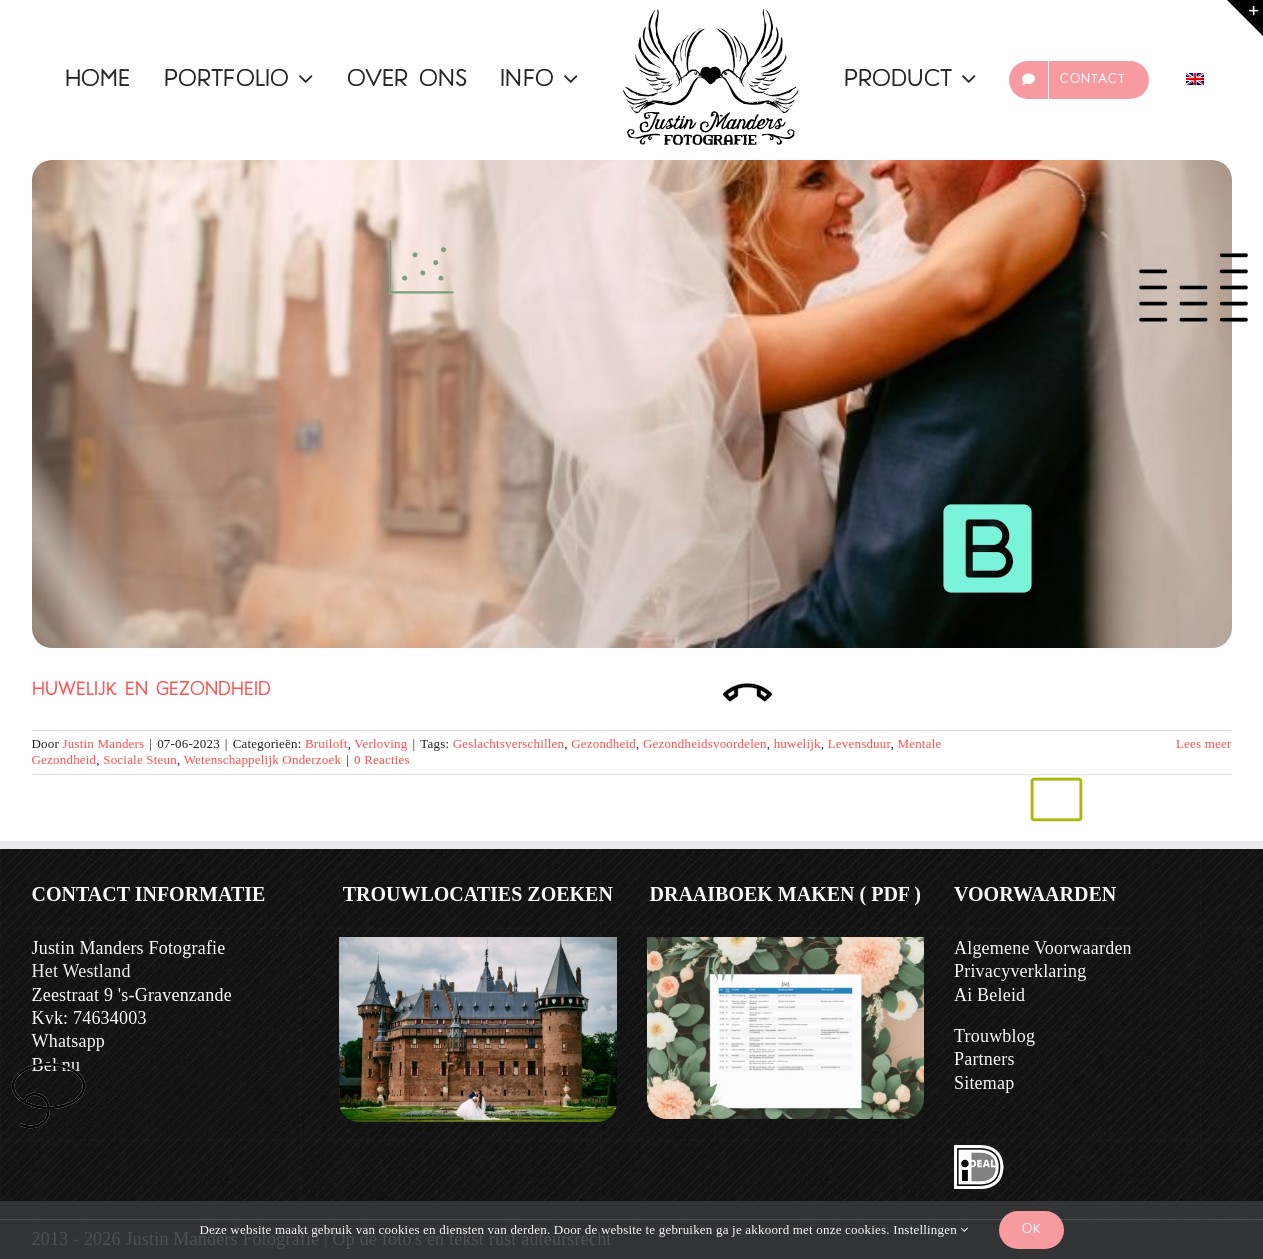 This screenshot has height=1259, width=1263. What do you see at coordinates (1193, 287) in the screenshot?
I see `adjust audio equalizer settings` at bounding box center [1193, 287].